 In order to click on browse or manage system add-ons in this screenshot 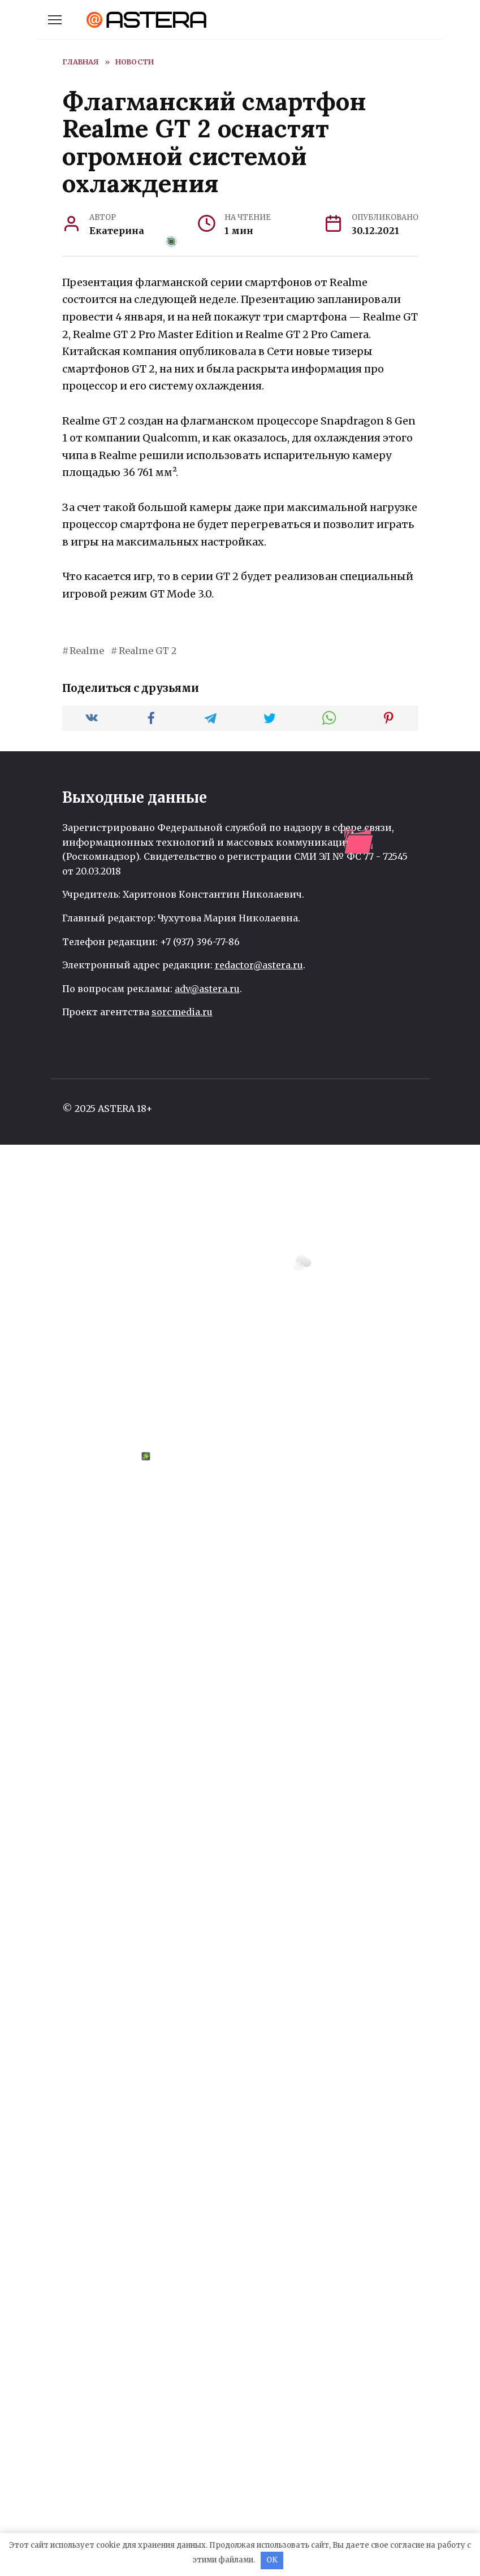, I will do `click(146, 1456)`.